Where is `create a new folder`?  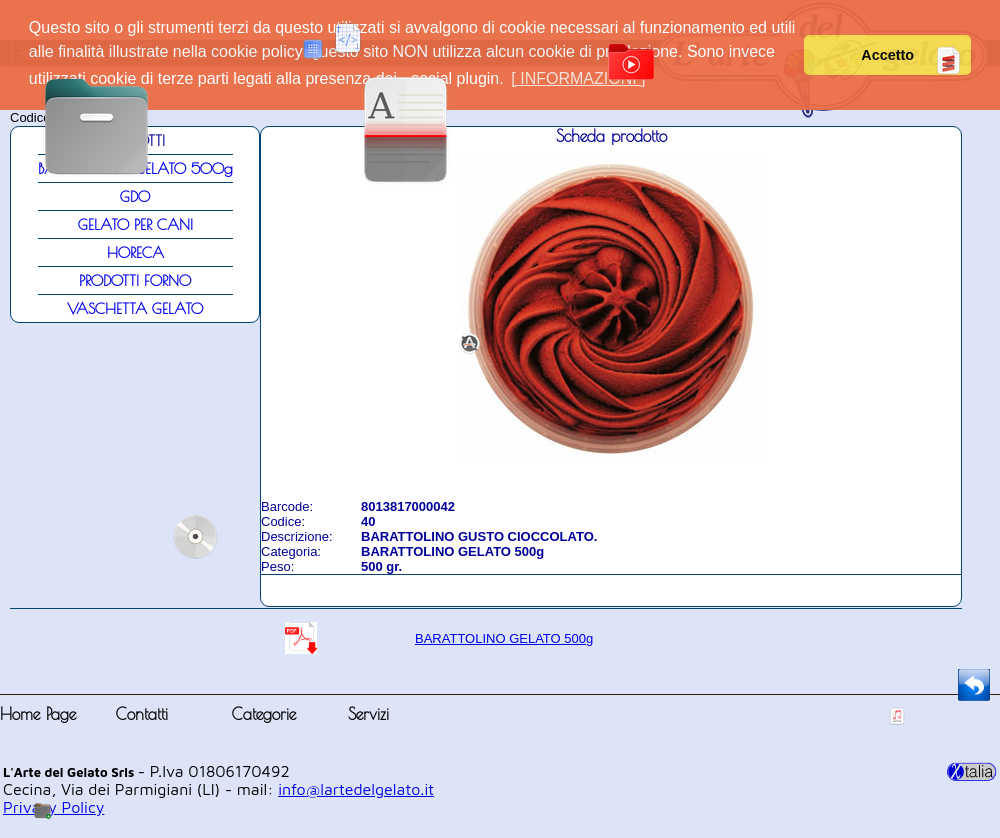 create a new folder is located at coordinates (42, 810).